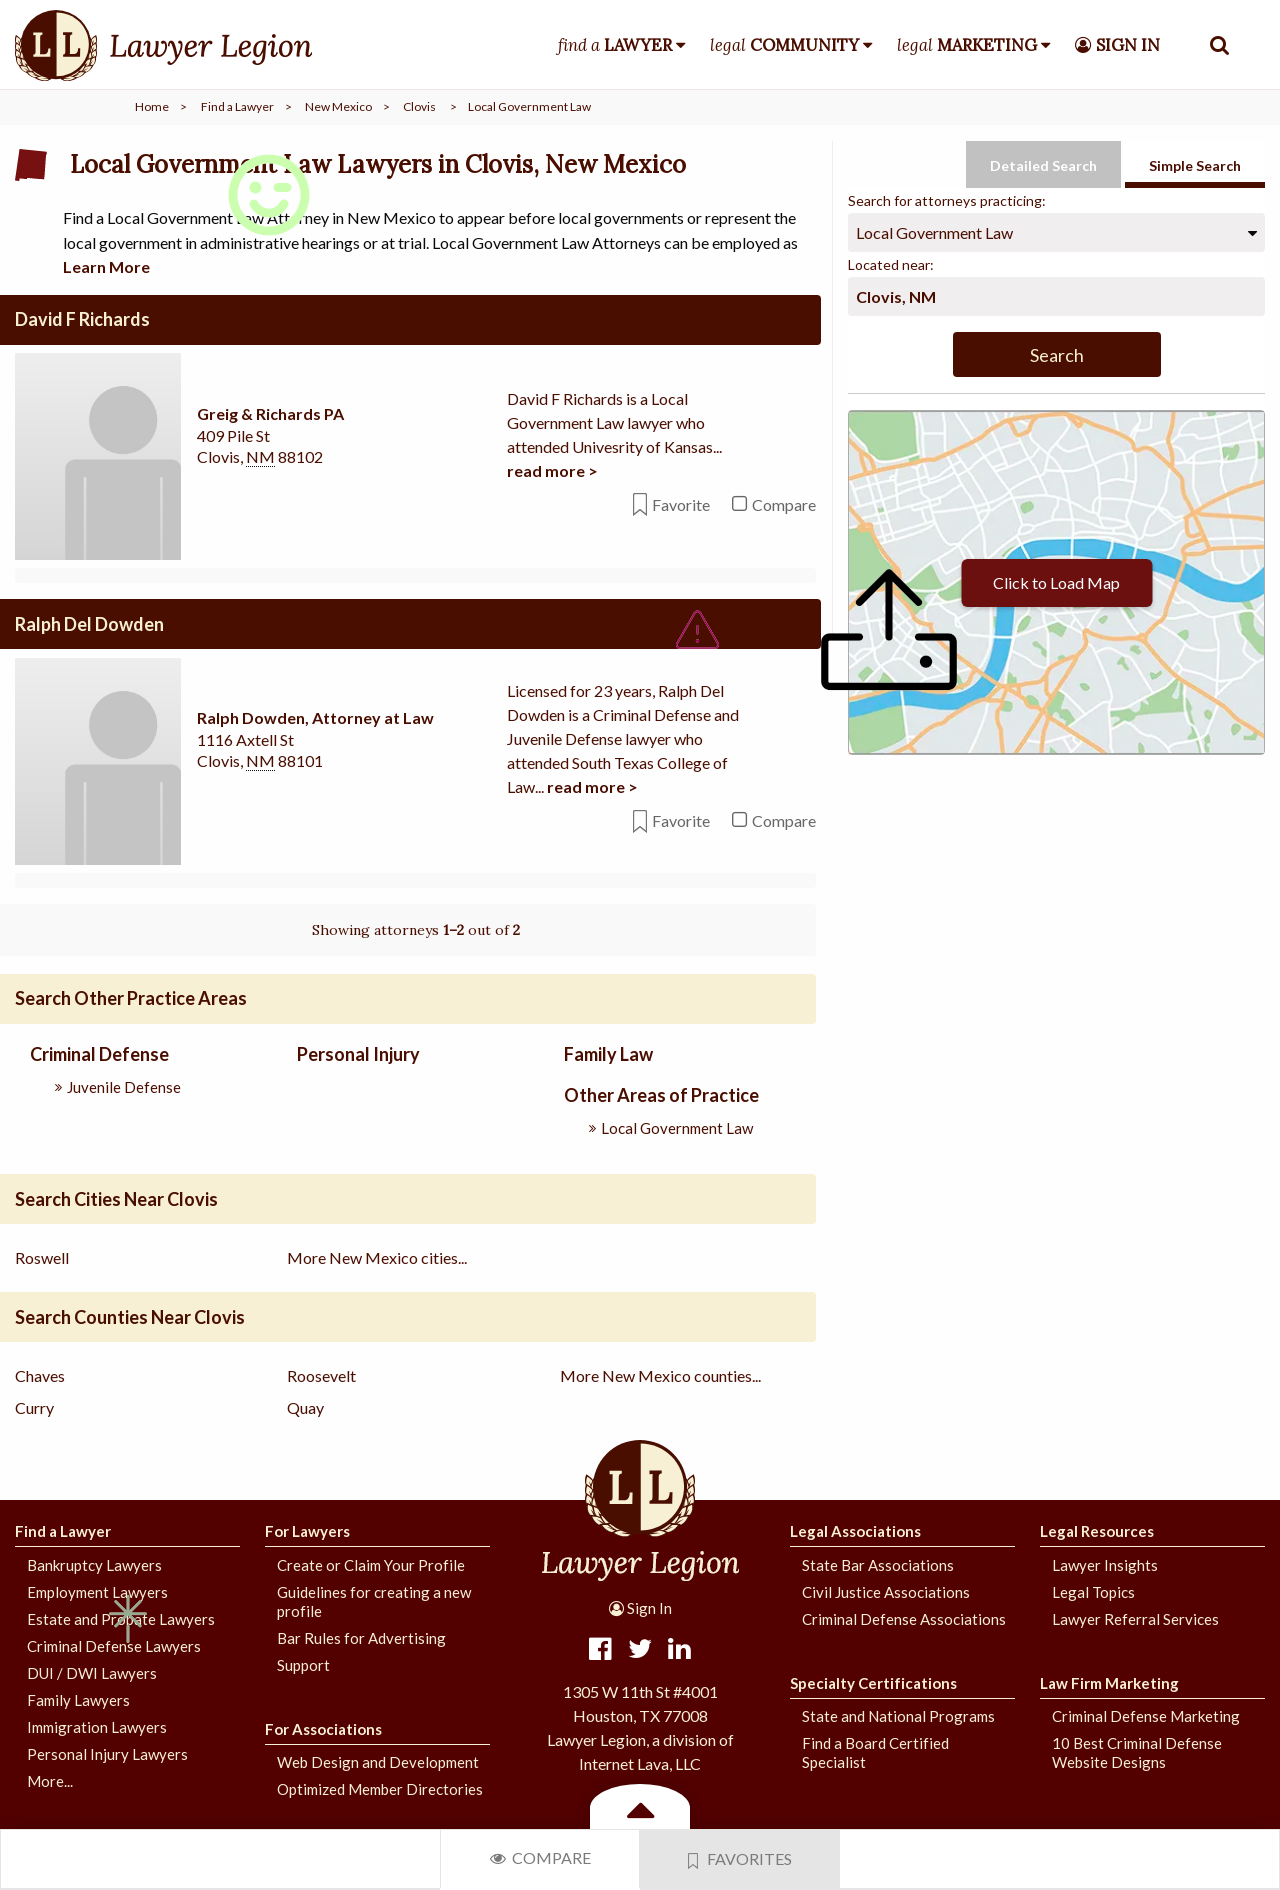 The image size is (1280, 1890). What do you see at coordinates (889, 637) in the screenshot?
I see `upload a file or document` at bounding box center [889, 637].